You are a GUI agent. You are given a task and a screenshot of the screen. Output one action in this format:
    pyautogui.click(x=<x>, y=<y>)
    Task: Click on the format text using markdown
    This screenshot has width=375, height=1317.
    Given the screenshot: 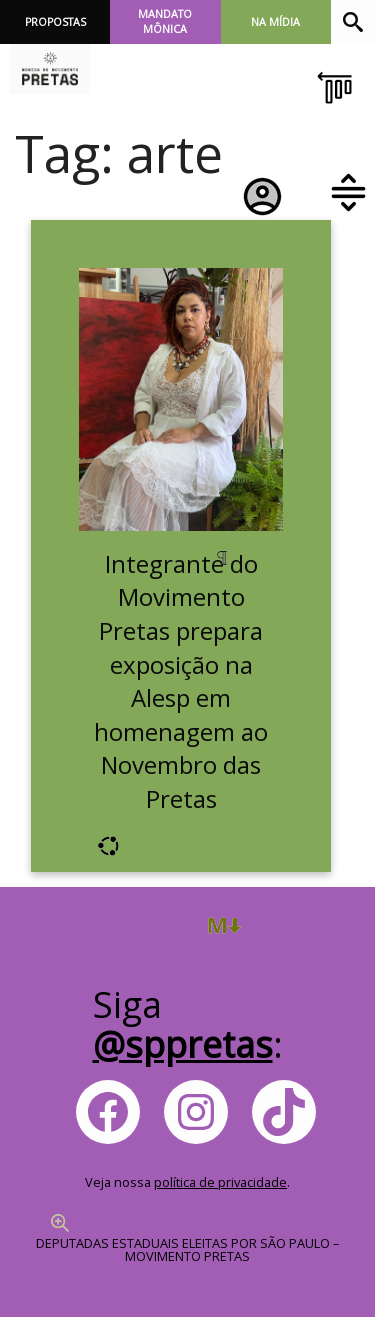 What is the action you would take?
    pyautogui.click(x=225, y=925)
    